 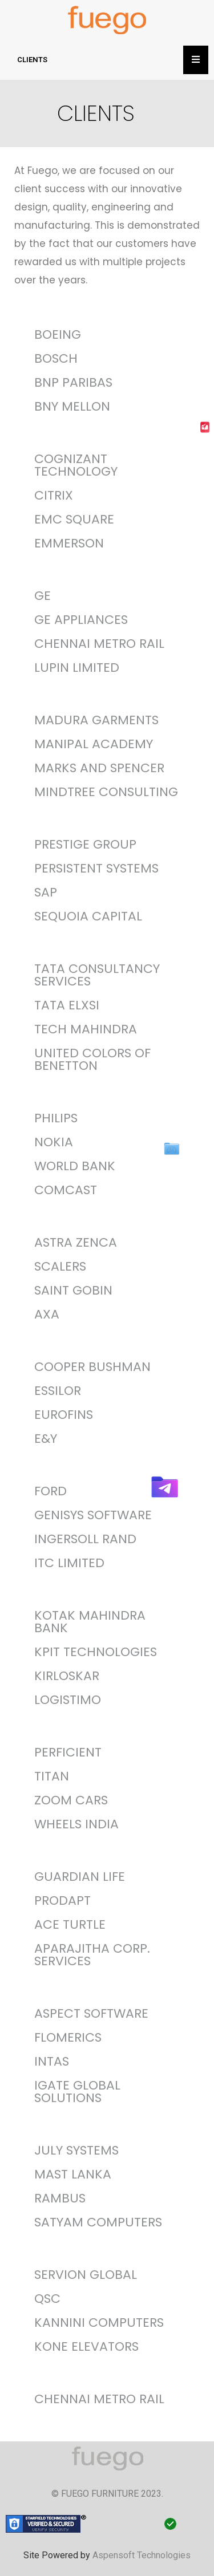 What do you see at coordinates (205, 427) in the screenshot?
I see `an EPS image file` at bounding box center [205, 427].